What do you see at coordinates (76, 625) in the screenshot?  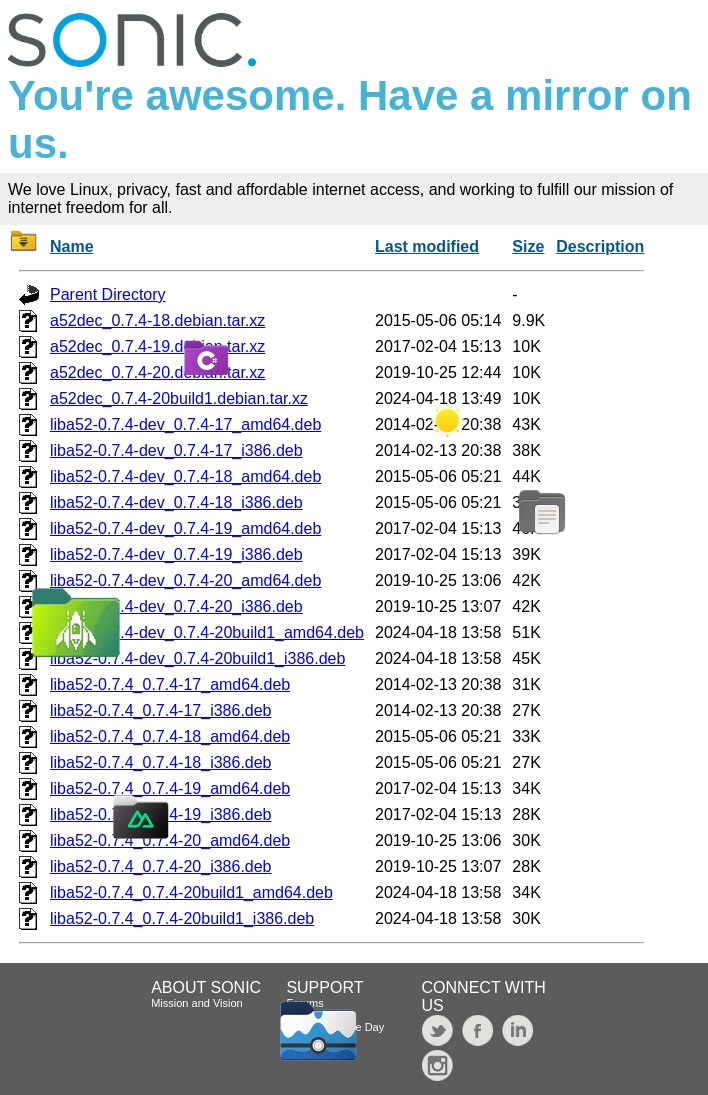 I see `open your GameJolt games folder` at bounding box center [76, 625].